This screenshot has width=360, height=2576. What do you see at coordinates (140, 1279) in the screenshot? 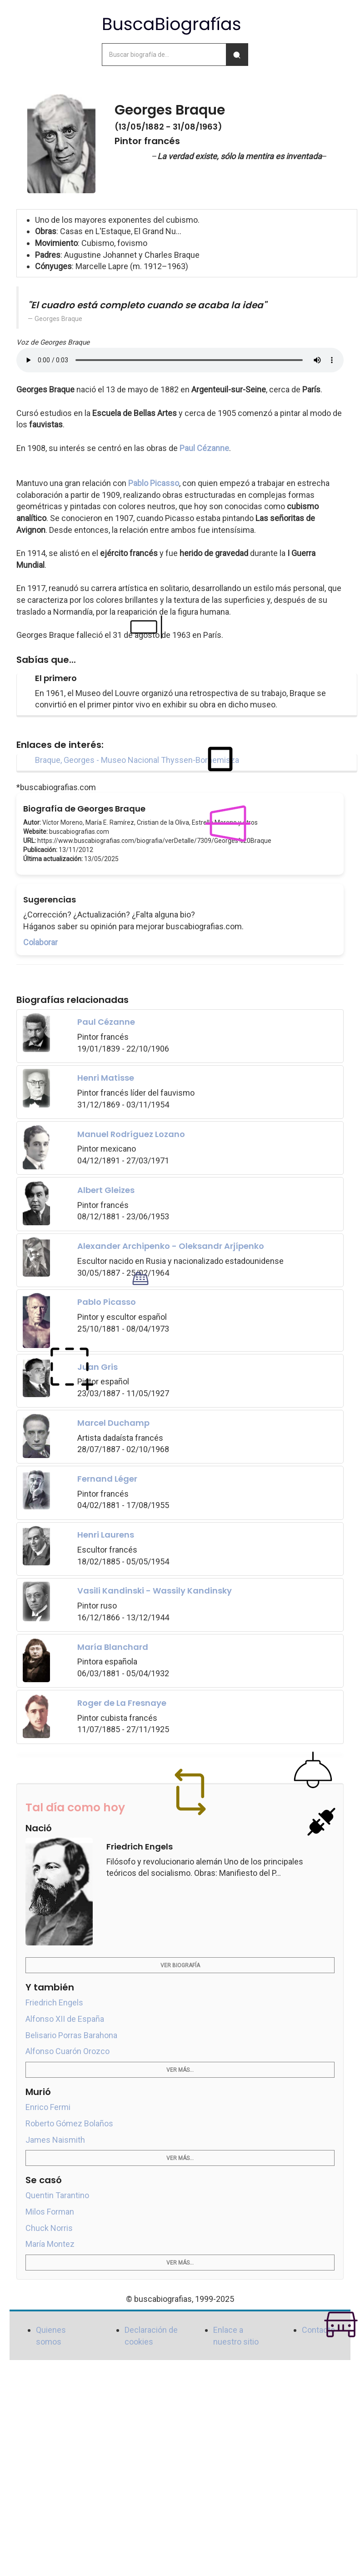
I see `access point of sale system` at bounding box center [140, 1279].